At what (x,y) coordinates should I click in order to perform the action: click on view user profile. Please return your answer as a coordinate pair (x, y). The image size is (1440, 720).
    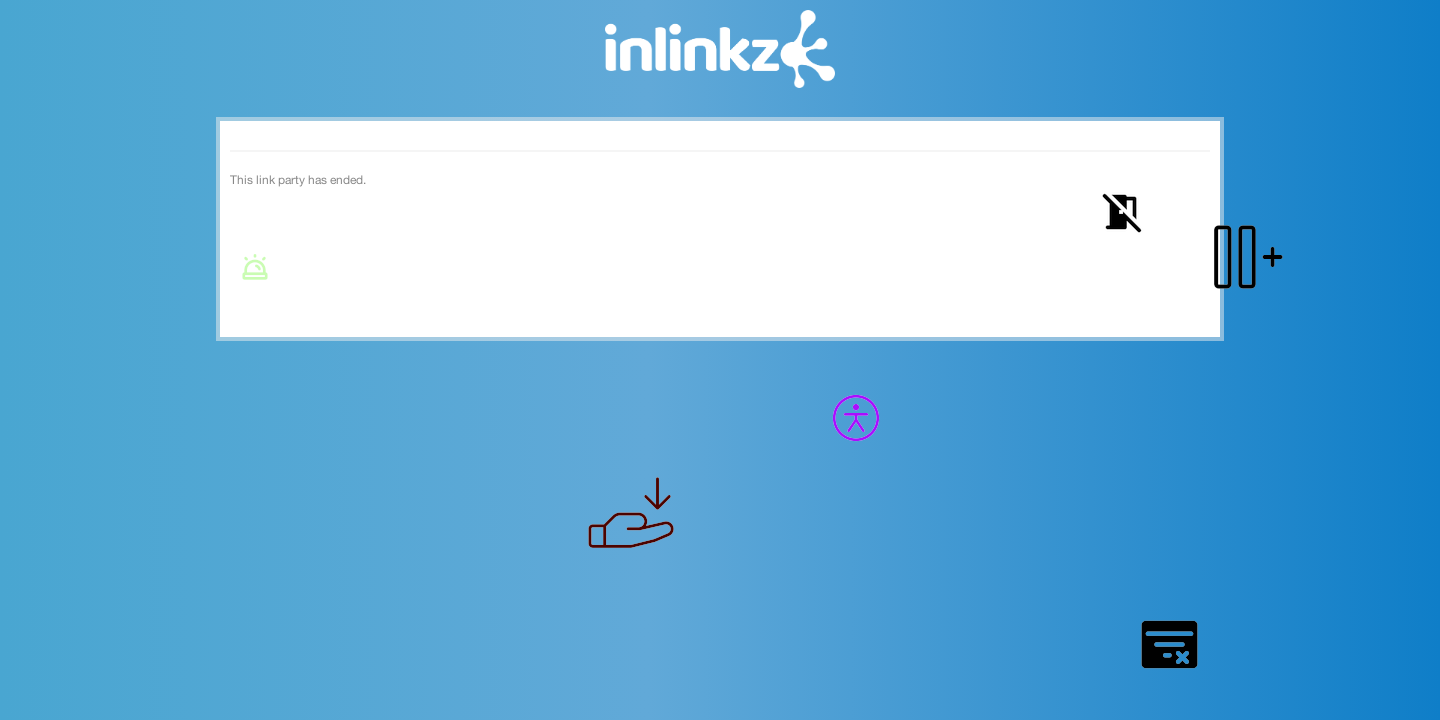
    Looking at the image, I should click on (856, 418).